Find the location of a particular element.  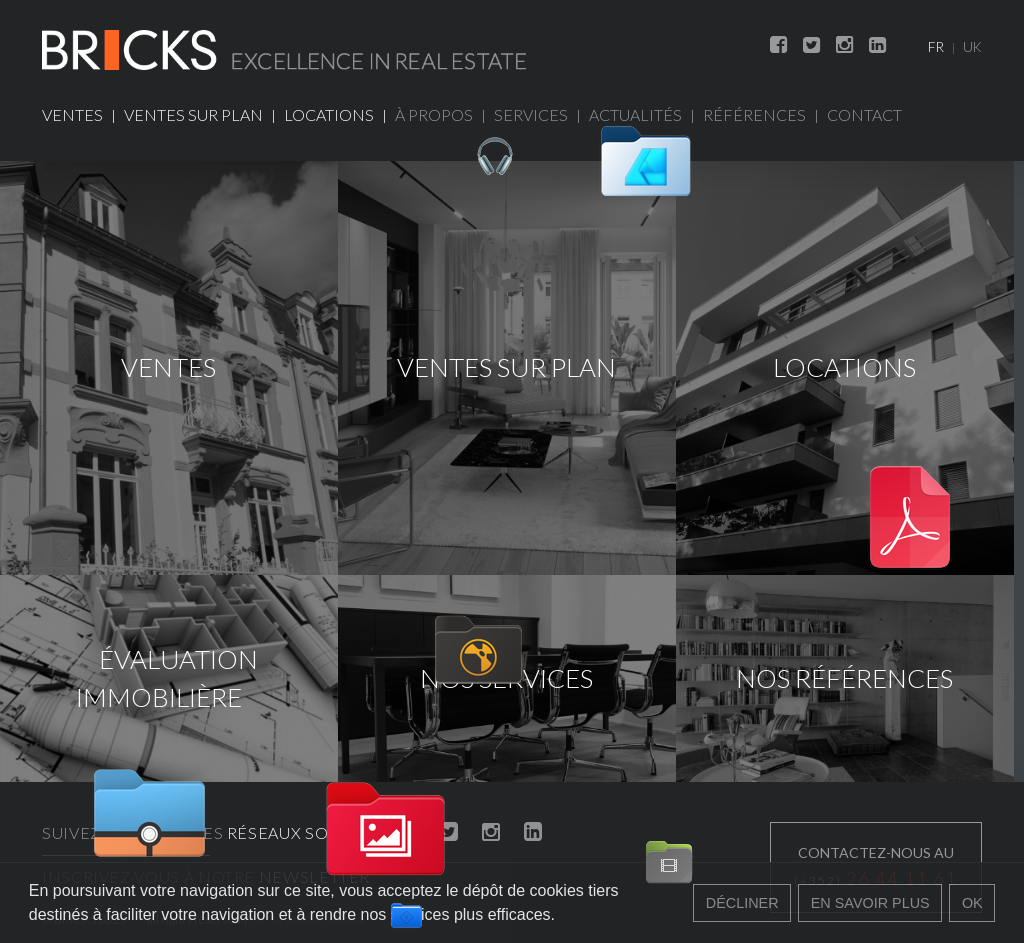

open 4K Slideshow Maker project folder is located at coordinates (385, 832).